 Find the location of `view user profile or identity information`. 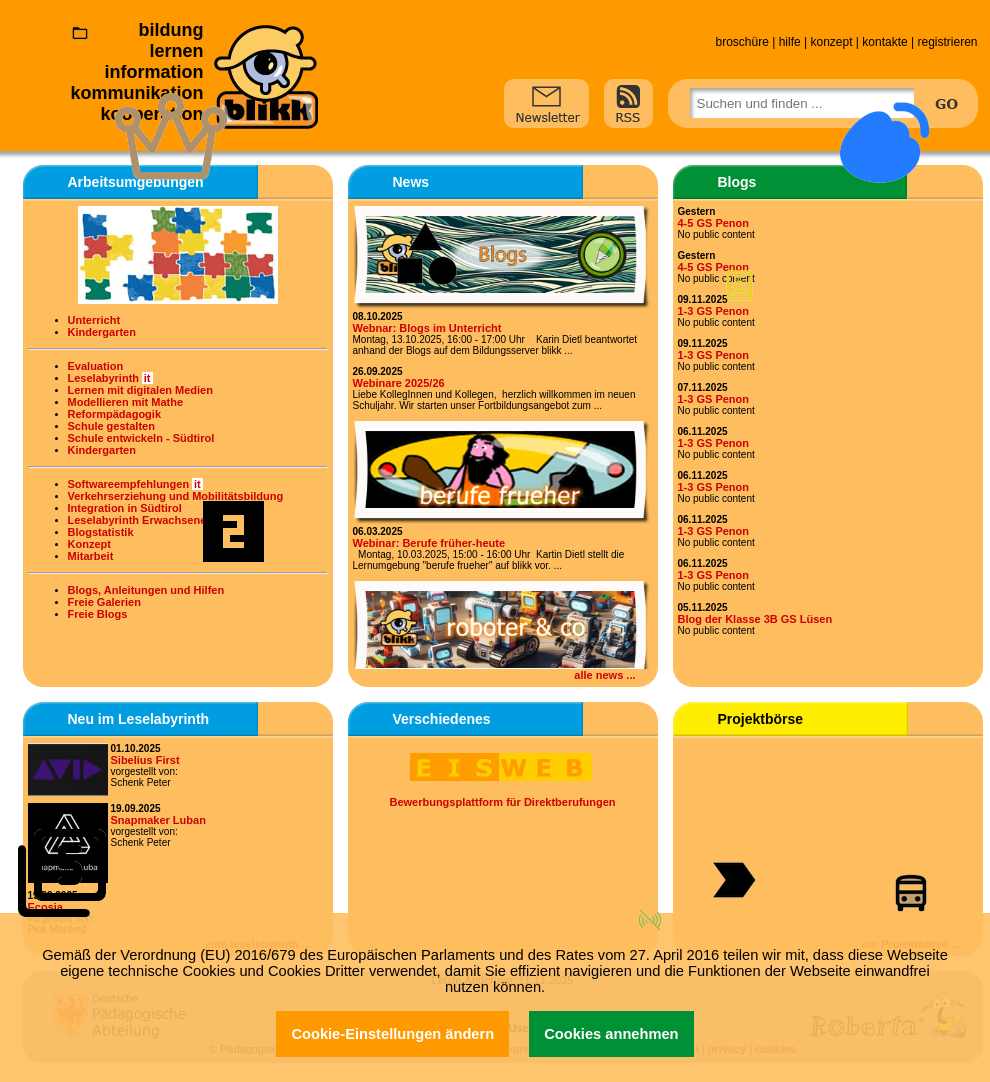

view user profile or identity information is located at coordinates (739, 285).